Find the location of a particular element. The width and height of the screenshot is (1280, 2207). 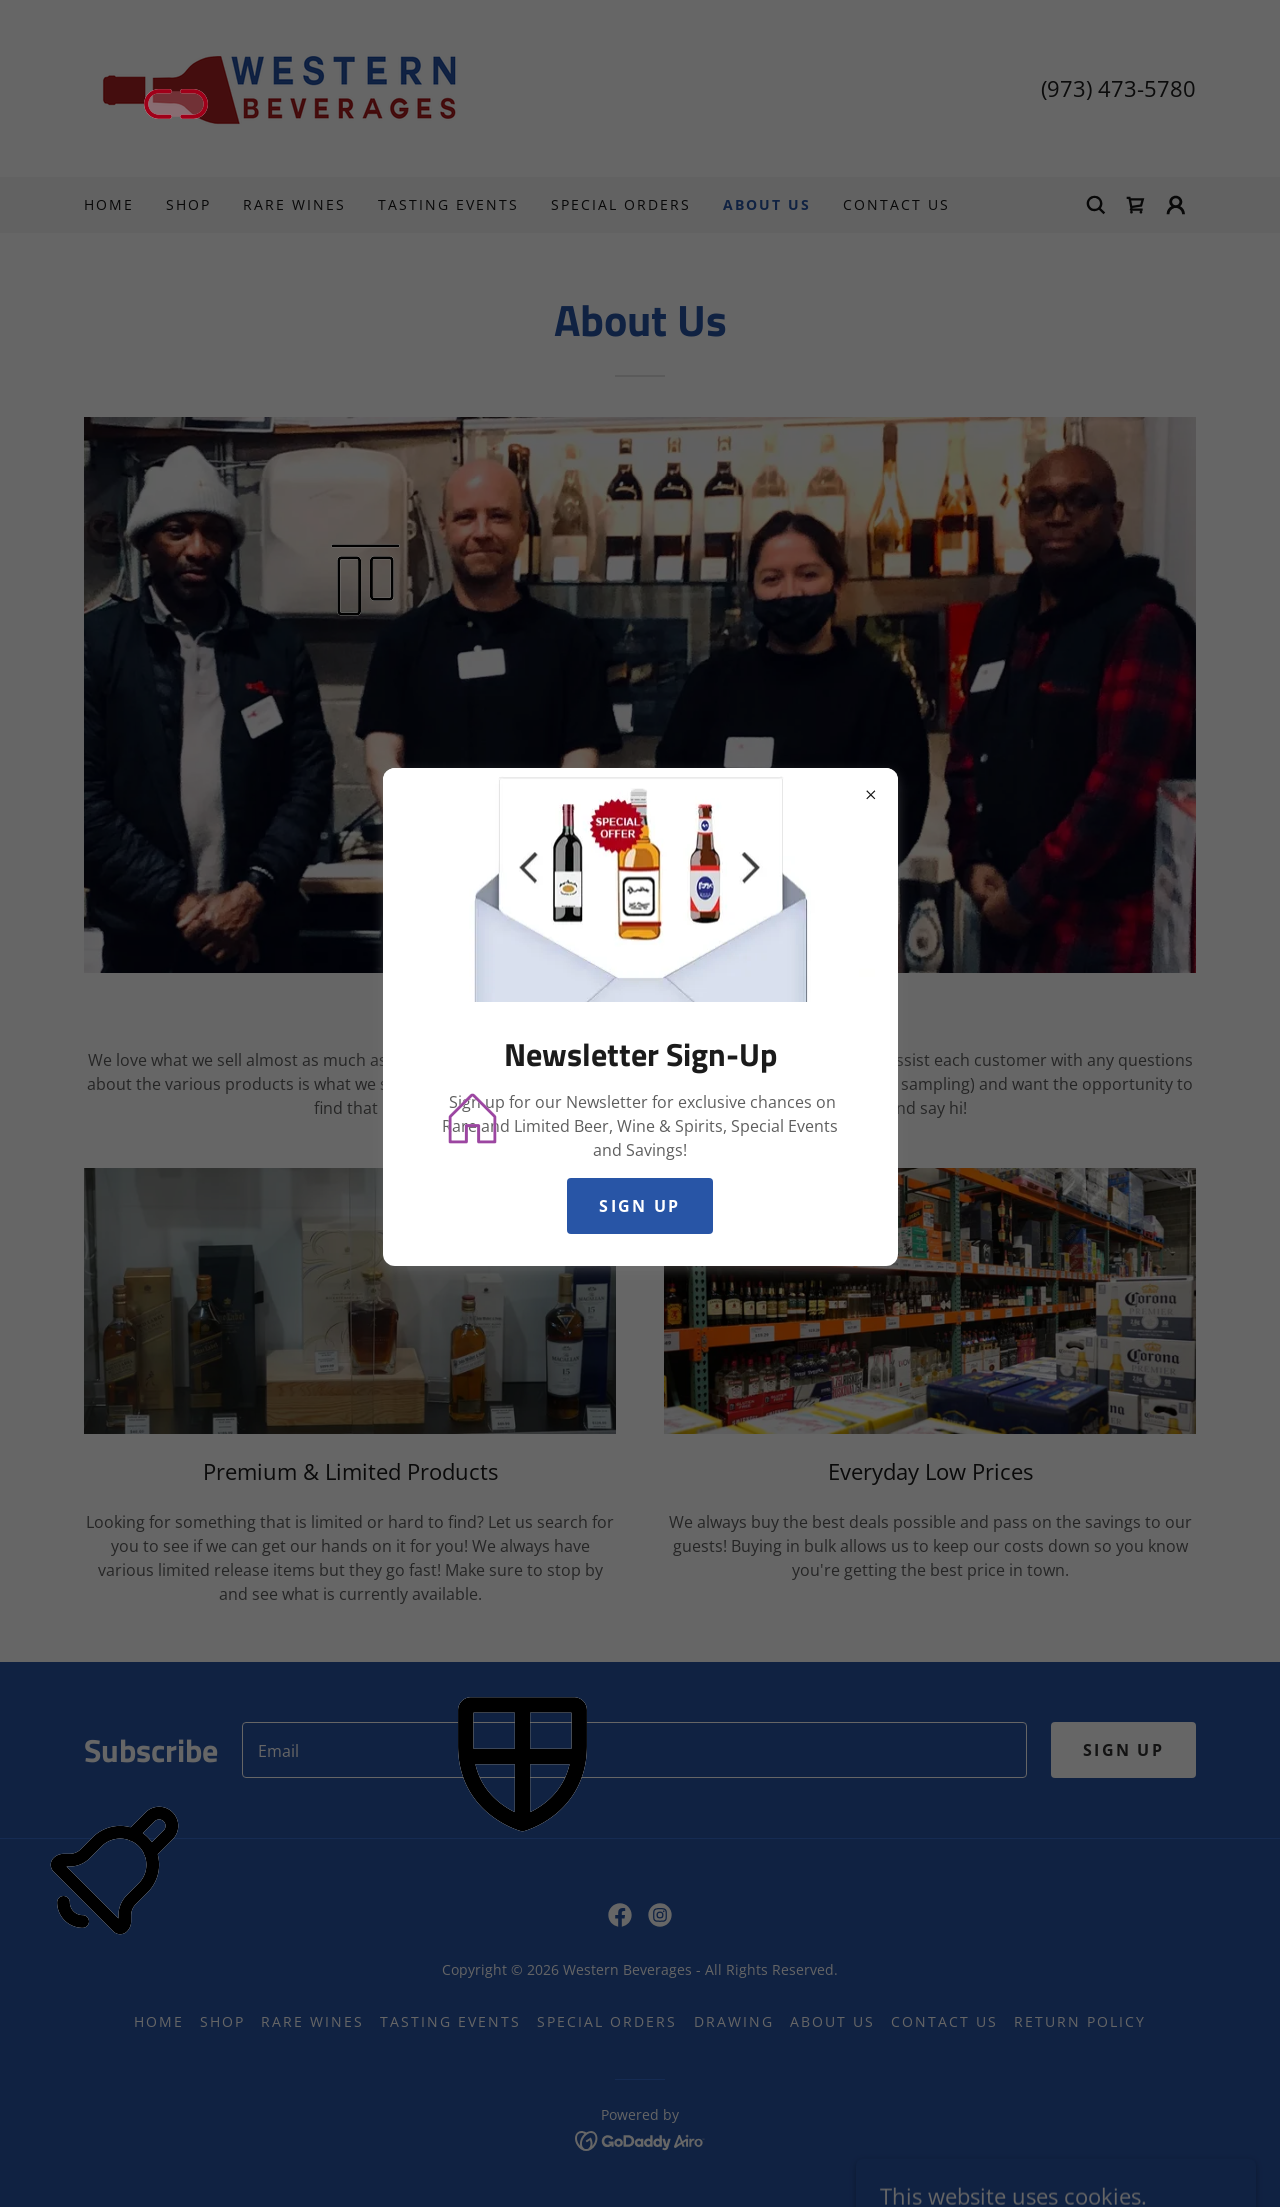

view school notifications or alerts is located at coordinates (114, 1870).